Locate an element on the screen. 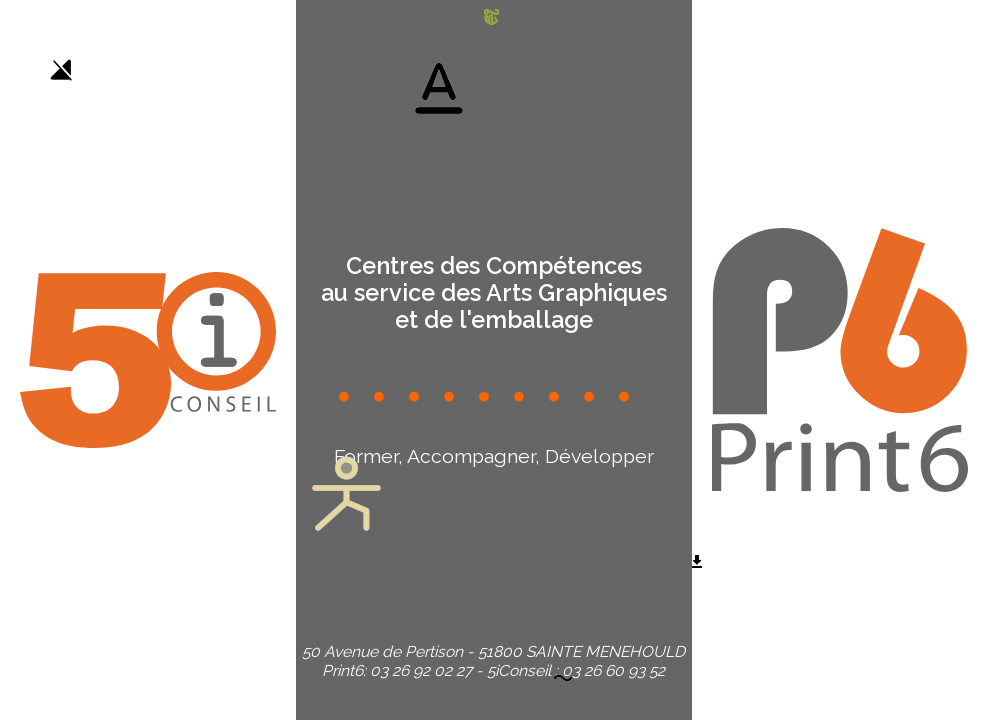  no cellular signal available is located at coordinates (62, 70).